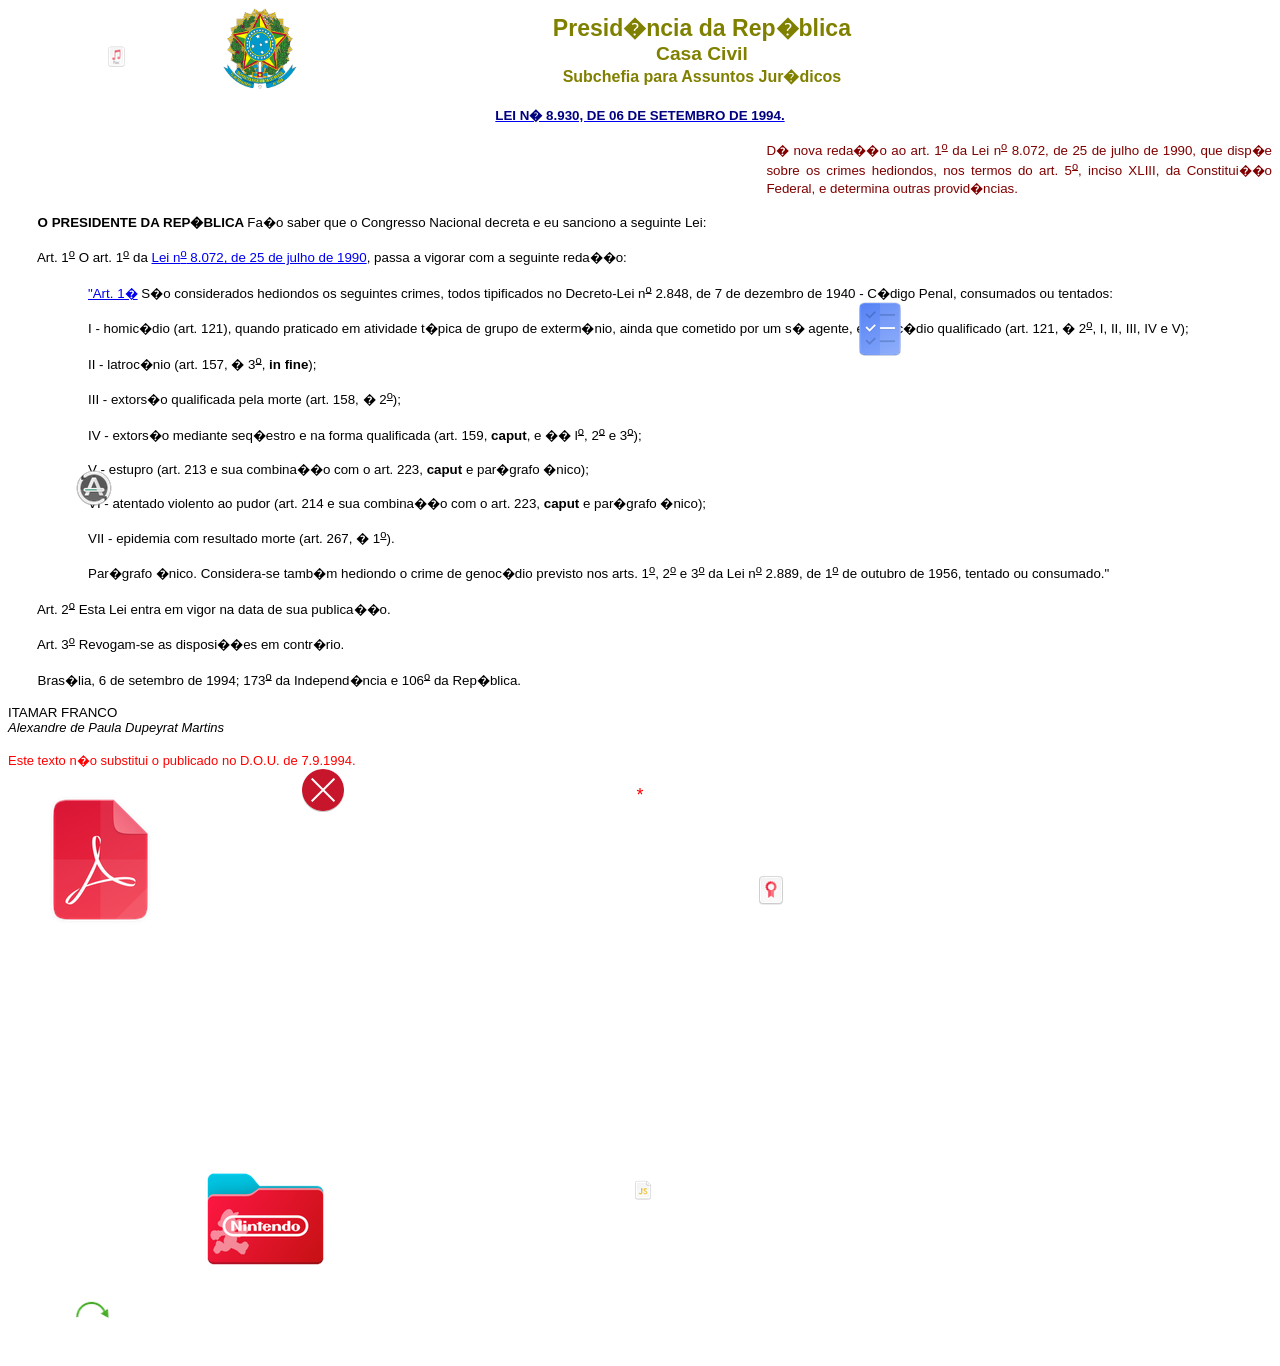 The width and height of the screenshot is (1280, 1366). What do you see at coordinates (94, 488) in the screenshot?
I see `open the software update manager` at bounding box center [94, 488].